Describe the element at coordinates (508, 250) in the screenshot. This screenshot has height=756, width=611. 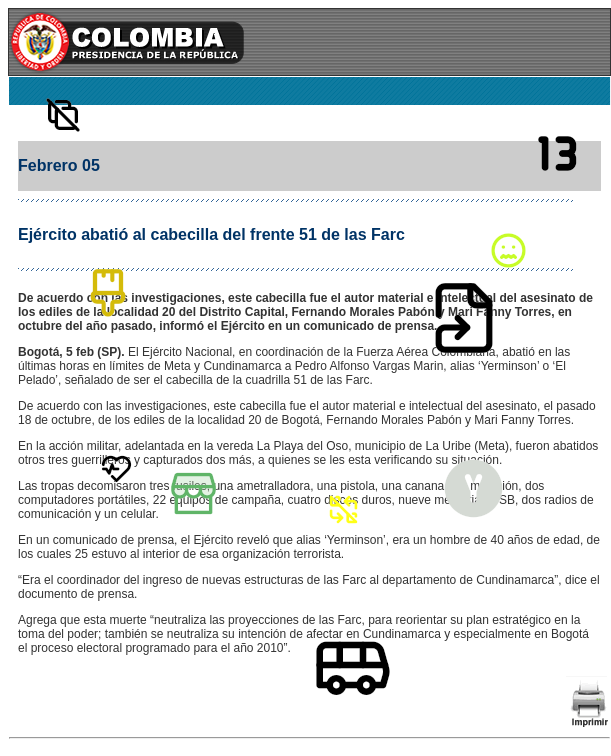
I see `report feeling unwell or sick` at that location.